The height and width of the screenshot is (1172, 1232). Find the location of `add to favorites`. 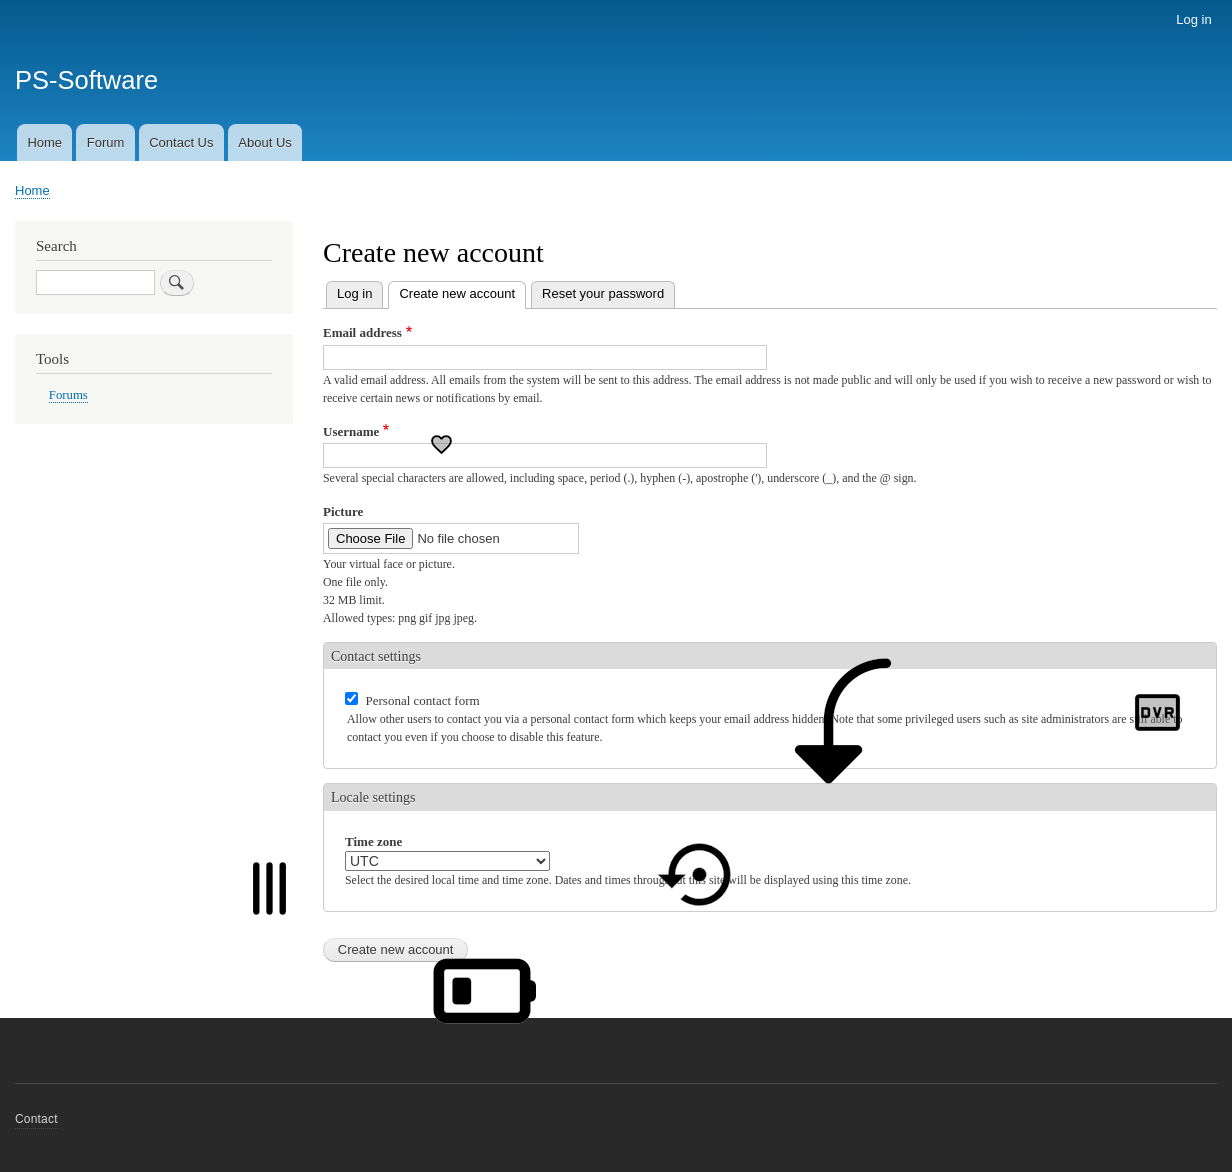

add to favorites is located at coordinates (441, 444).